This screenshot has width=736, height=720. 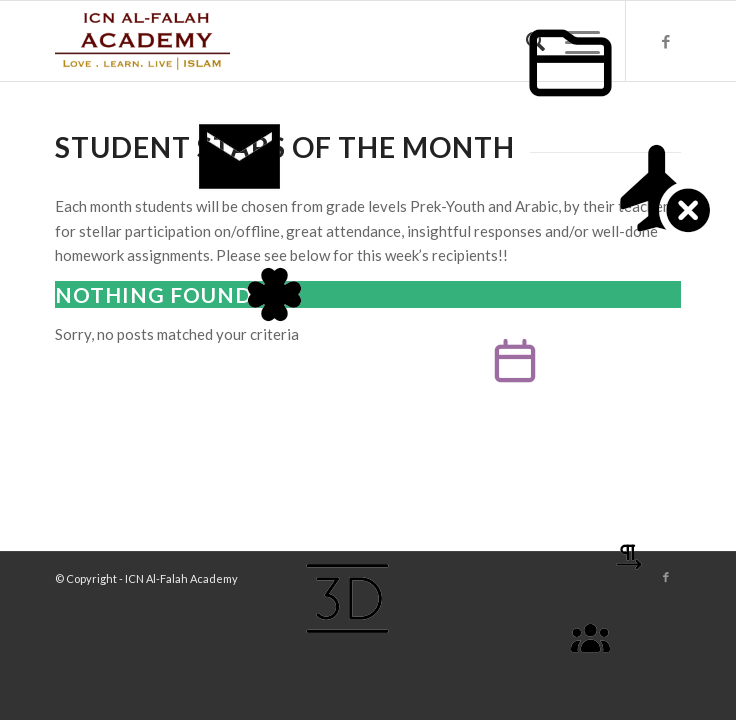 What do you see at coordinates (570, 65) in the screenshot?
I see `access a folder or directory` at bounding box center [570, 65].